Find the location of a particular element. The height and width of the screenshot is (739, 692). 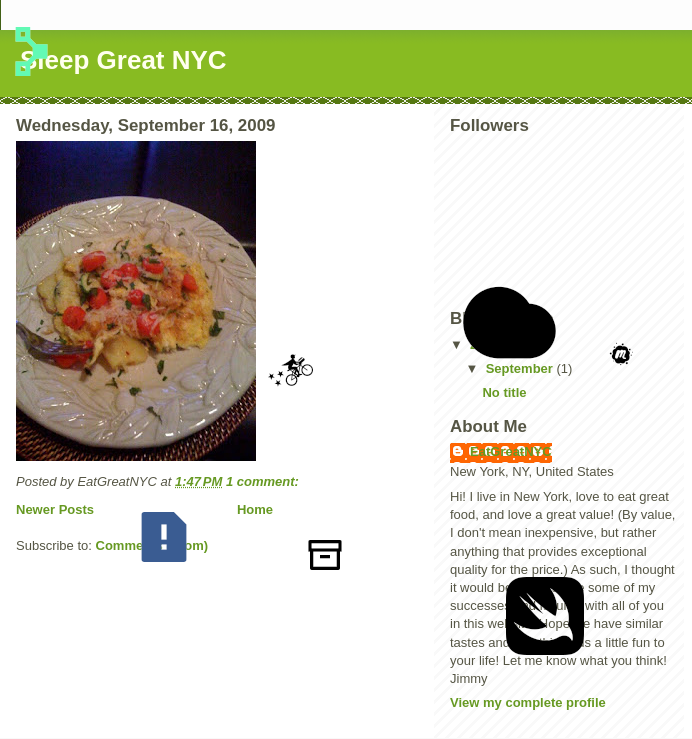

open the Postmates delivery app is located at coordinates (290, 370).